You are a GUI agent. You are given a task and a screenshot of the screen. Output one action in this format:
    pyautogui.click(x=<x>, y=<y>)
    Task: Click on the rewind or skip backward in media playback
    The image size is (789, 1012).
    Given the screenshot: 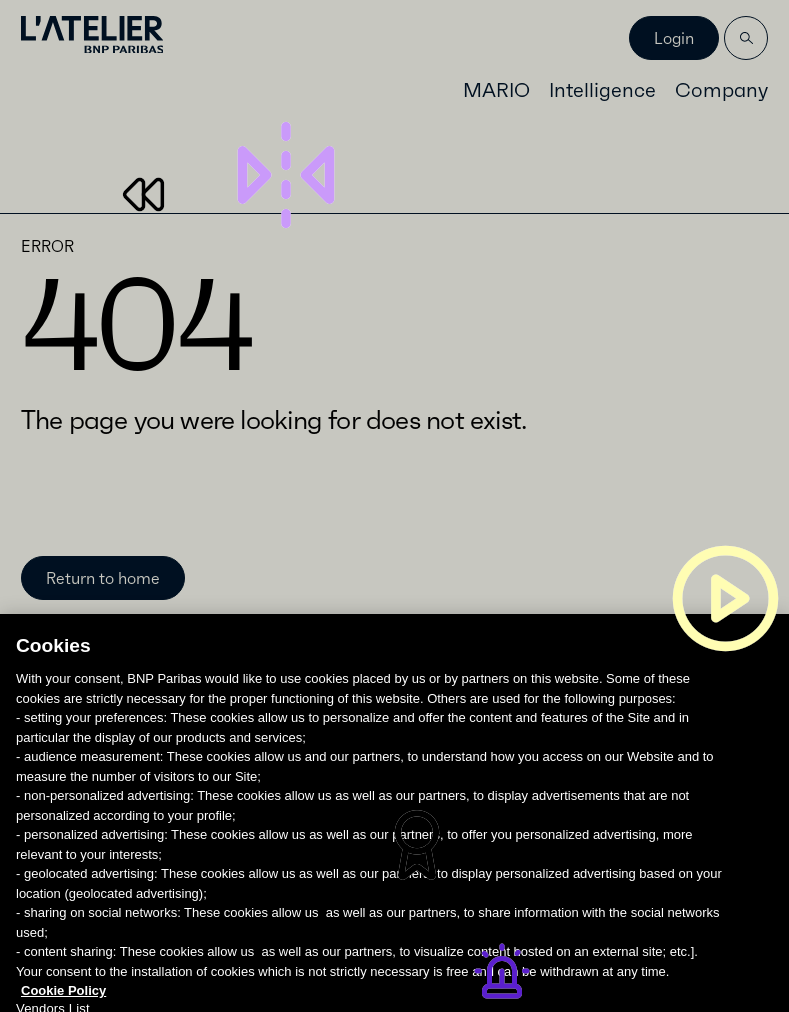 What is the action you would take?
    pyautogui.click(x=143, y=194)
    